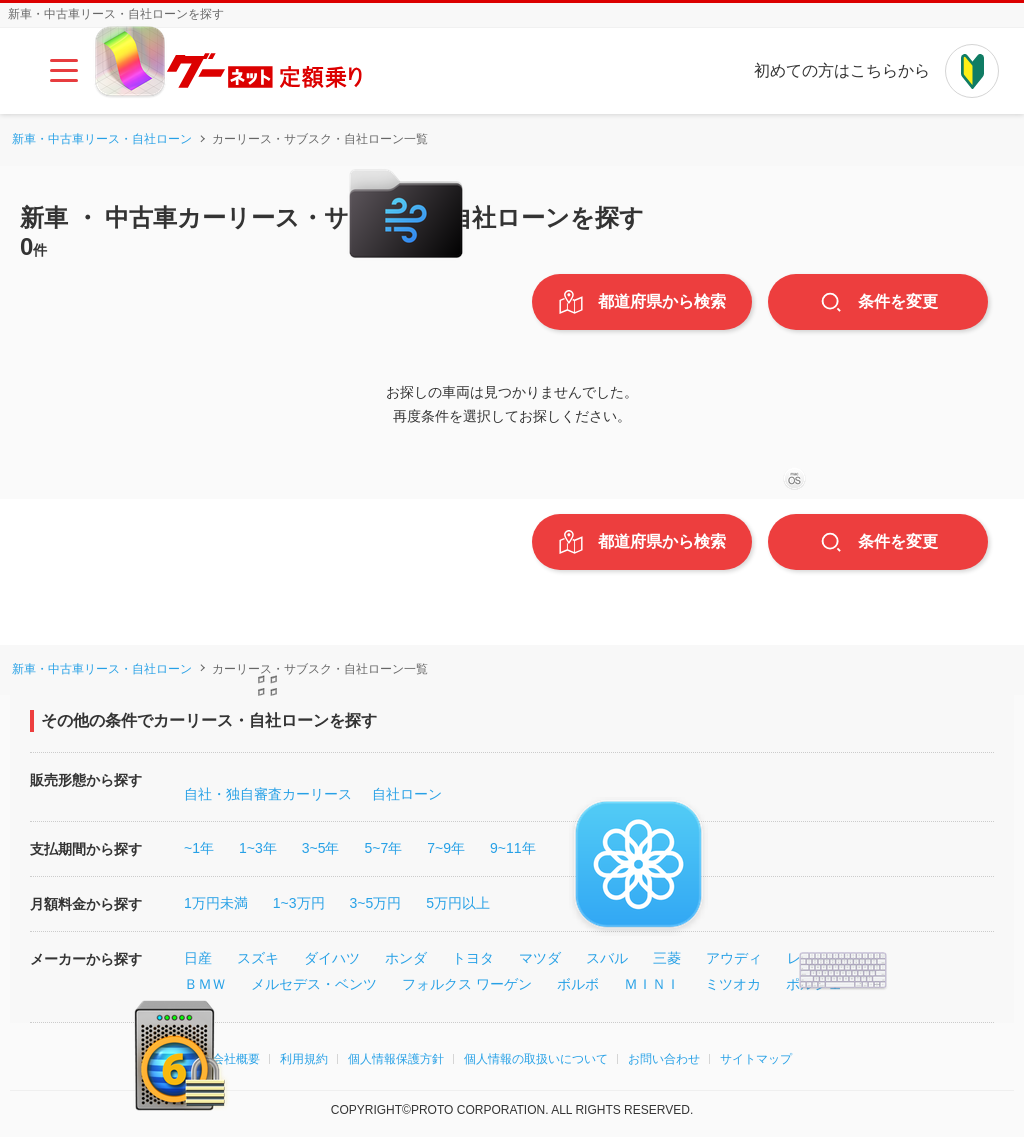  What do you see at coordinates (405, 216) in the screenshot?
I see `open windicss project folder` at bounding box center [405, 216].